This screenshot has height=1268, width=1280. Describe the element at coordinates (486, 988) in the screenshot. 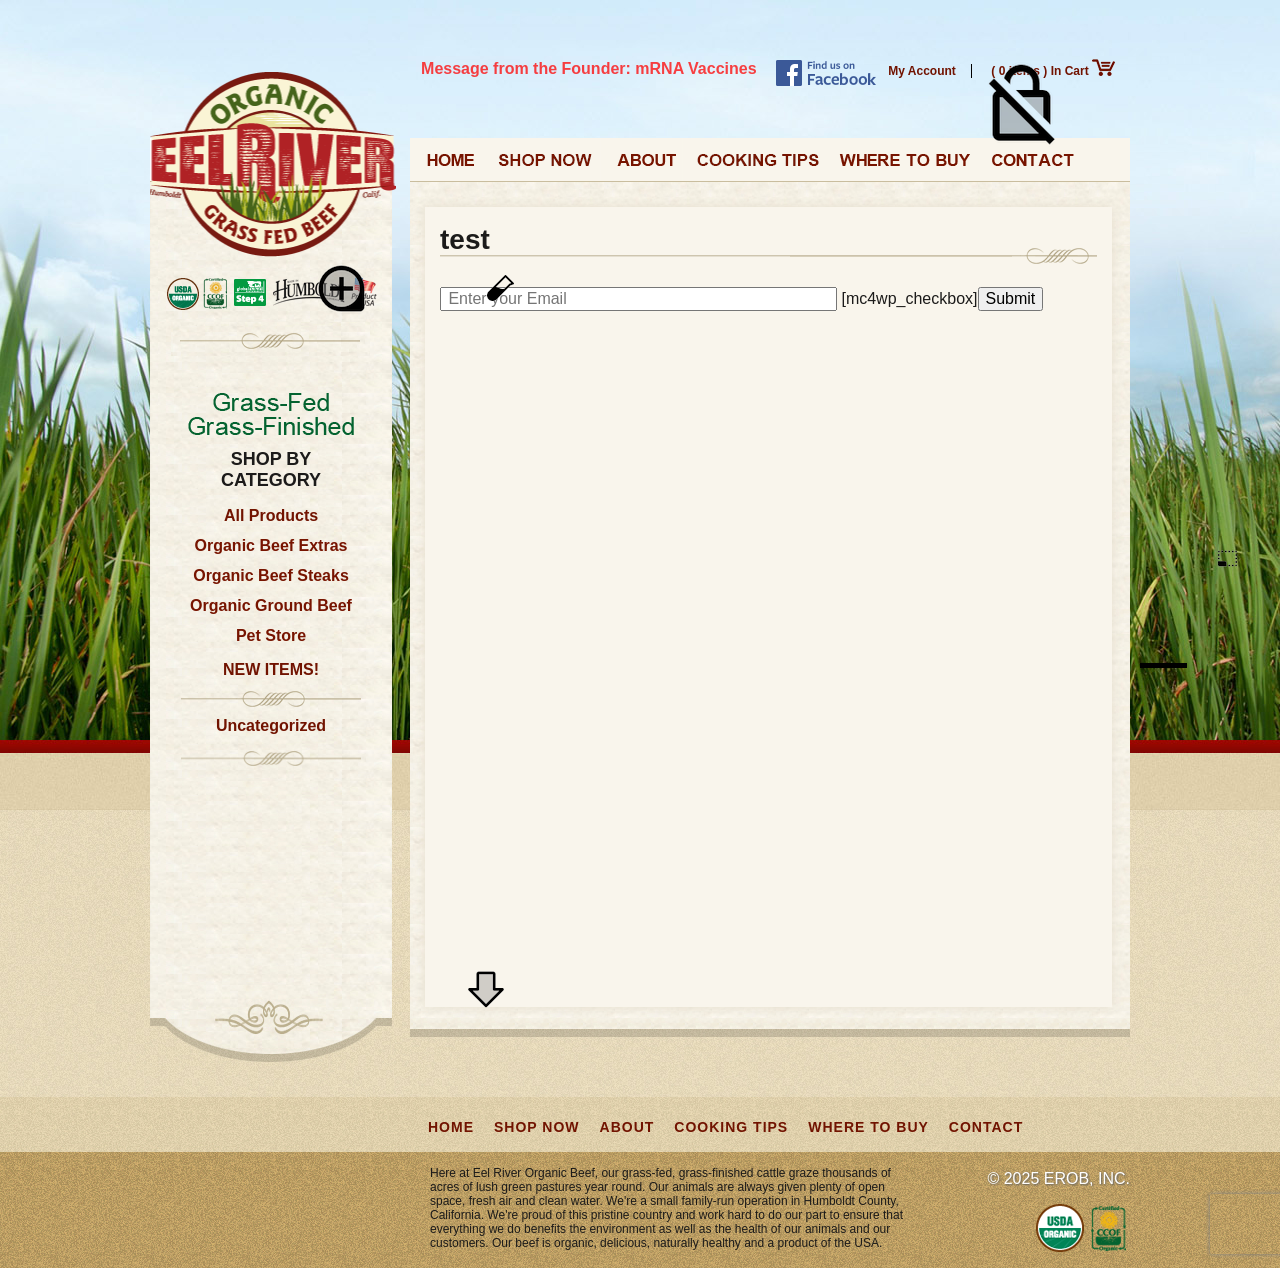

I see `download file or content` at that location.